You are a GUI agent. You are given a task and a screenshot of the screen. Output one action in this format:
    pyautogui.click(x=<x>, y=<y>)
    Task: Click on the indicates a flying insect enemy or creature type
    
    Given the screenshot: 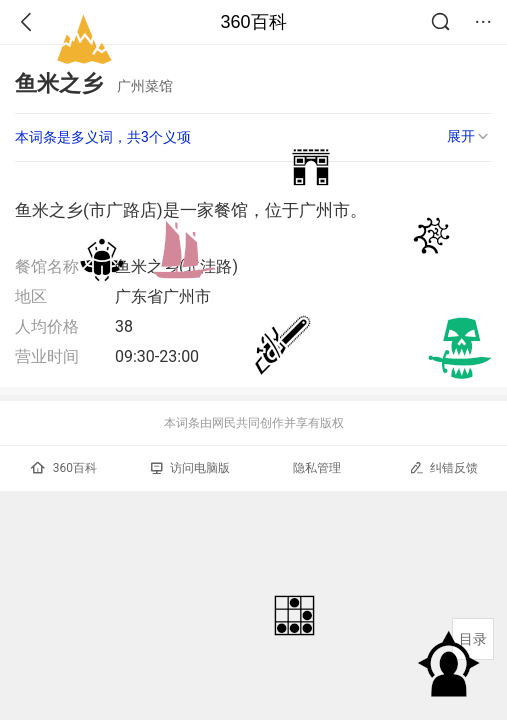 What is the action you would take?
    pyautogui.click(x=102, y=260)
    